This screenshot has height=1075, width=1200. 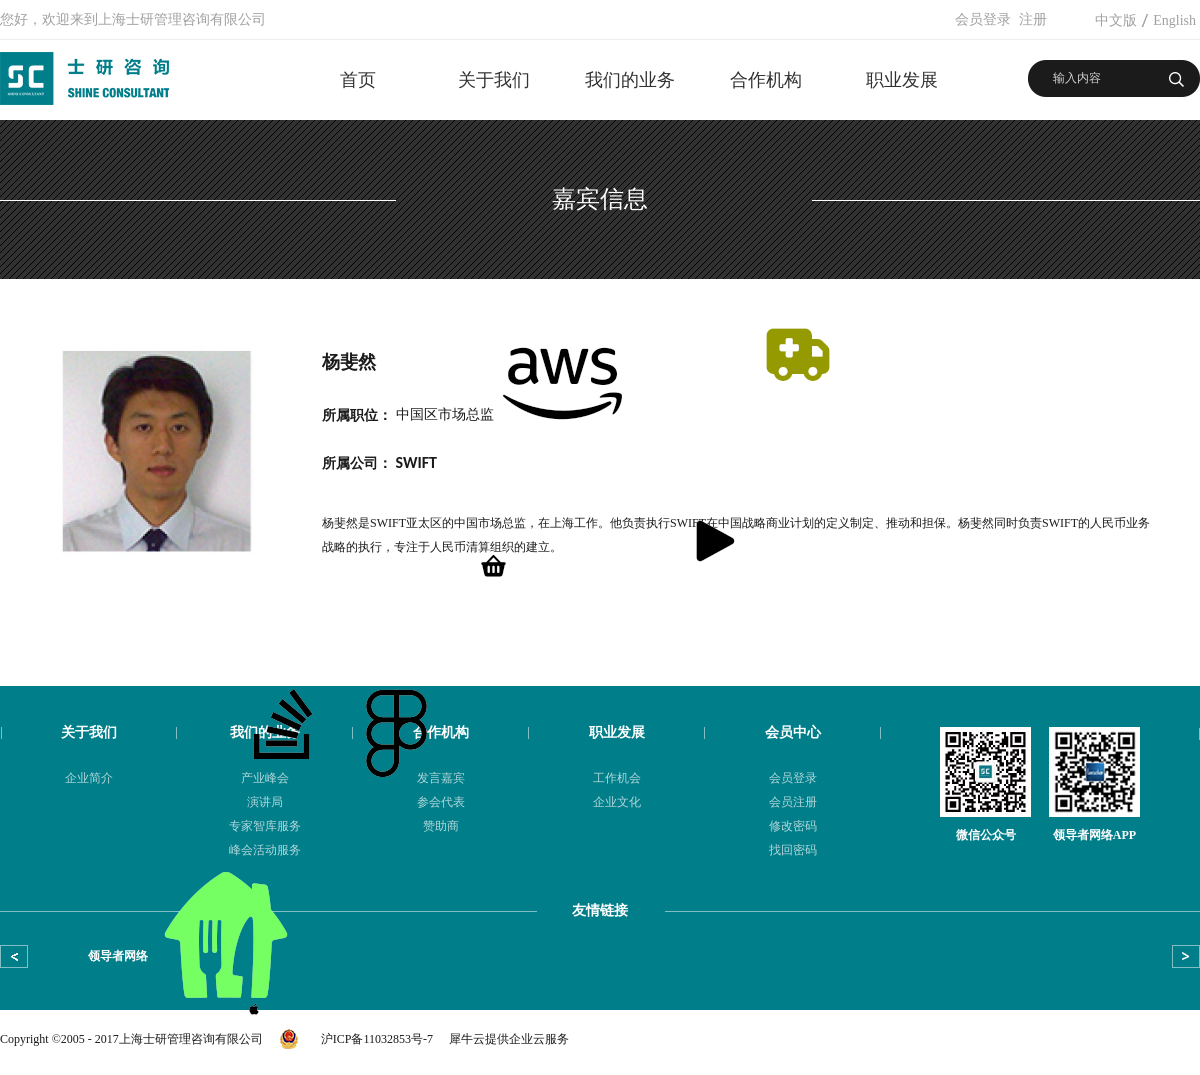 I want to click on visit stack overflow website, so click(x=283, y=724).